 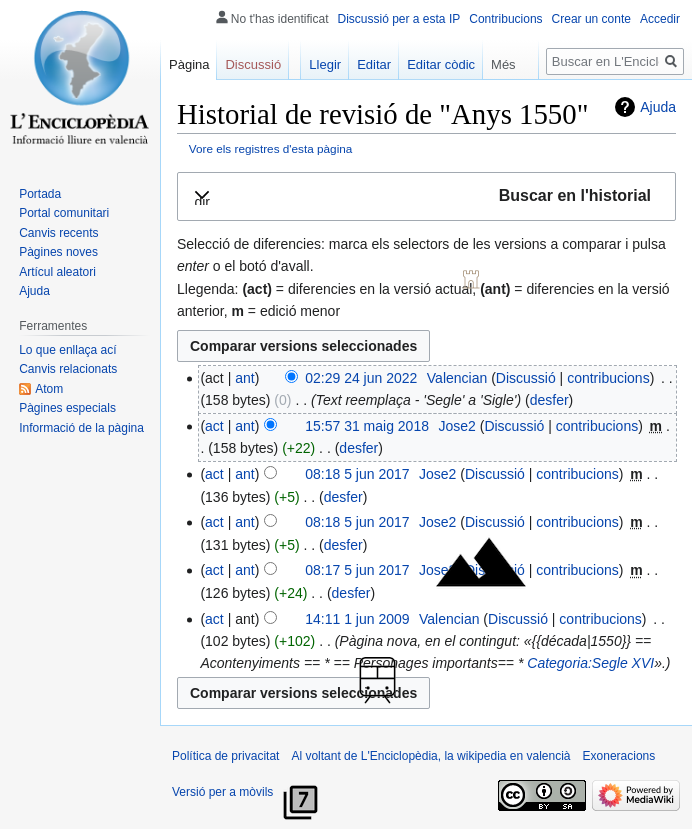 I want to click on access castle or fortress-themed content, so click(x=471, y=279).